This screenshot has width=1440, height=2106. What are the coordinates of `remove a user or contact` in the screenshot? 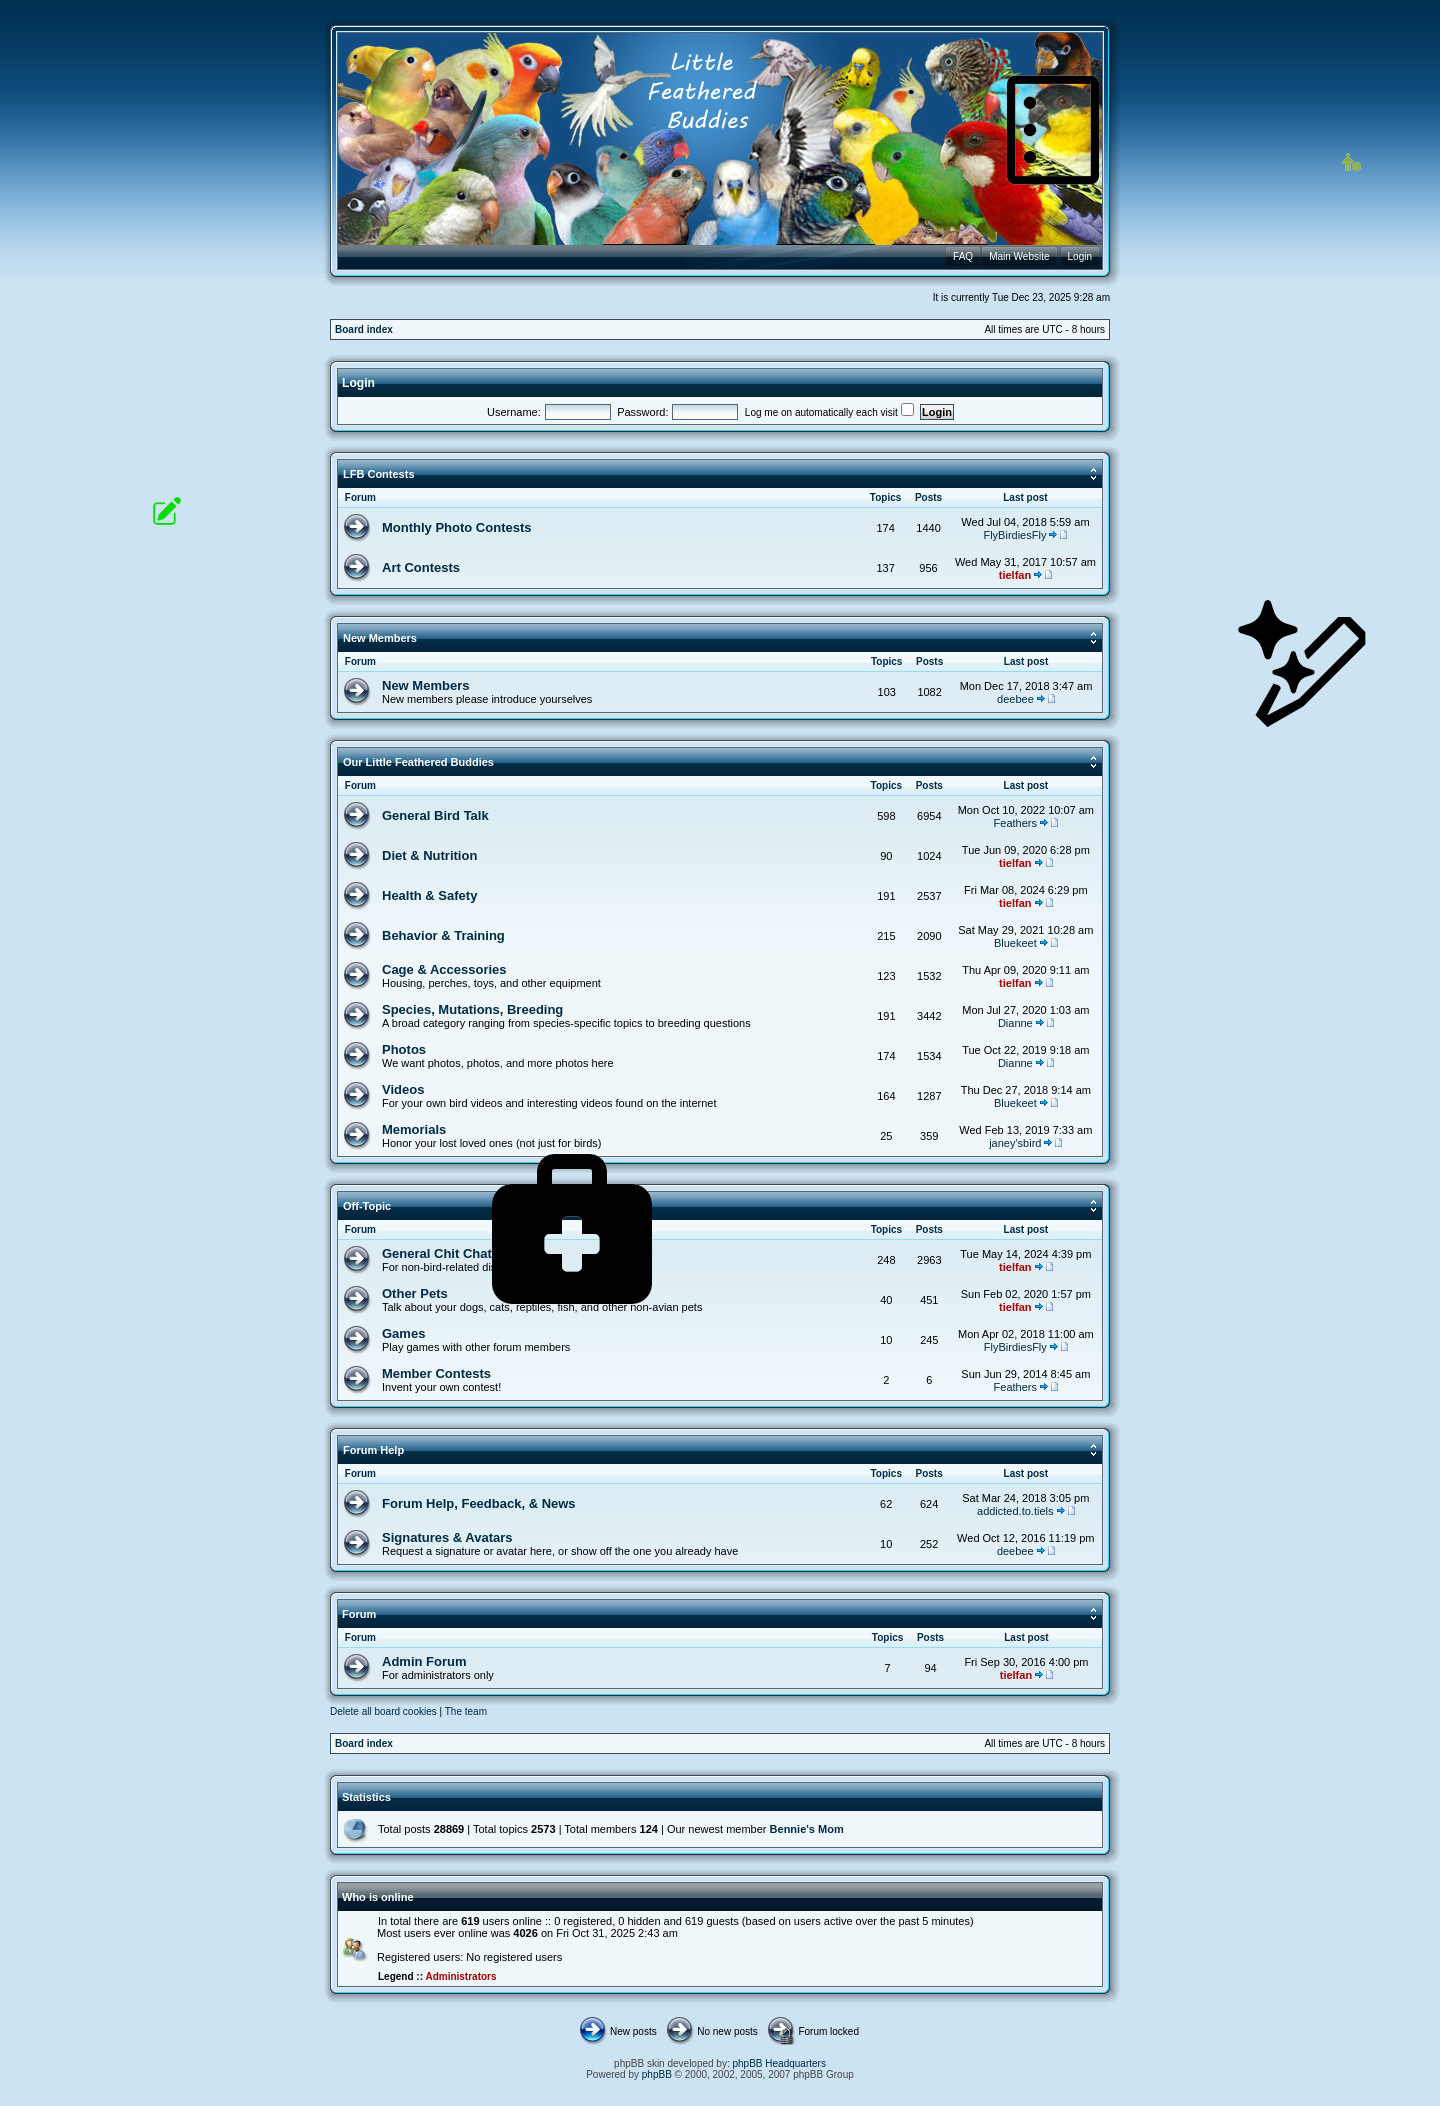 It's located at (1351, 162).